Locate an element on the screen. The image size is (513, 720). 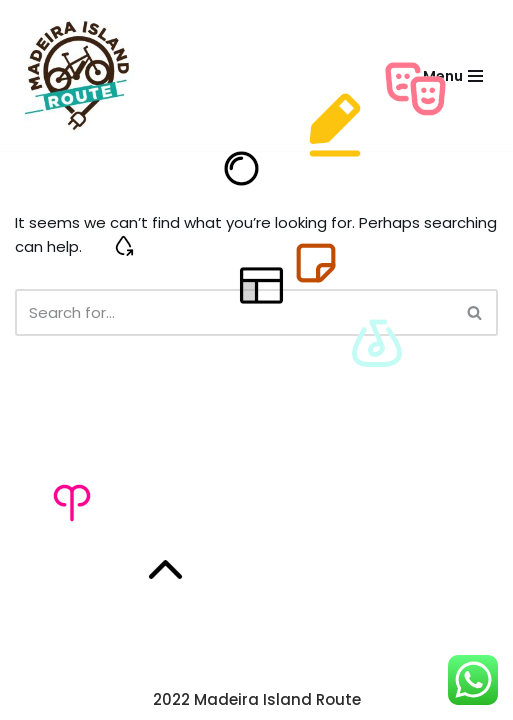
indicates aries zodiac sign is located at coordinates (72, 503).